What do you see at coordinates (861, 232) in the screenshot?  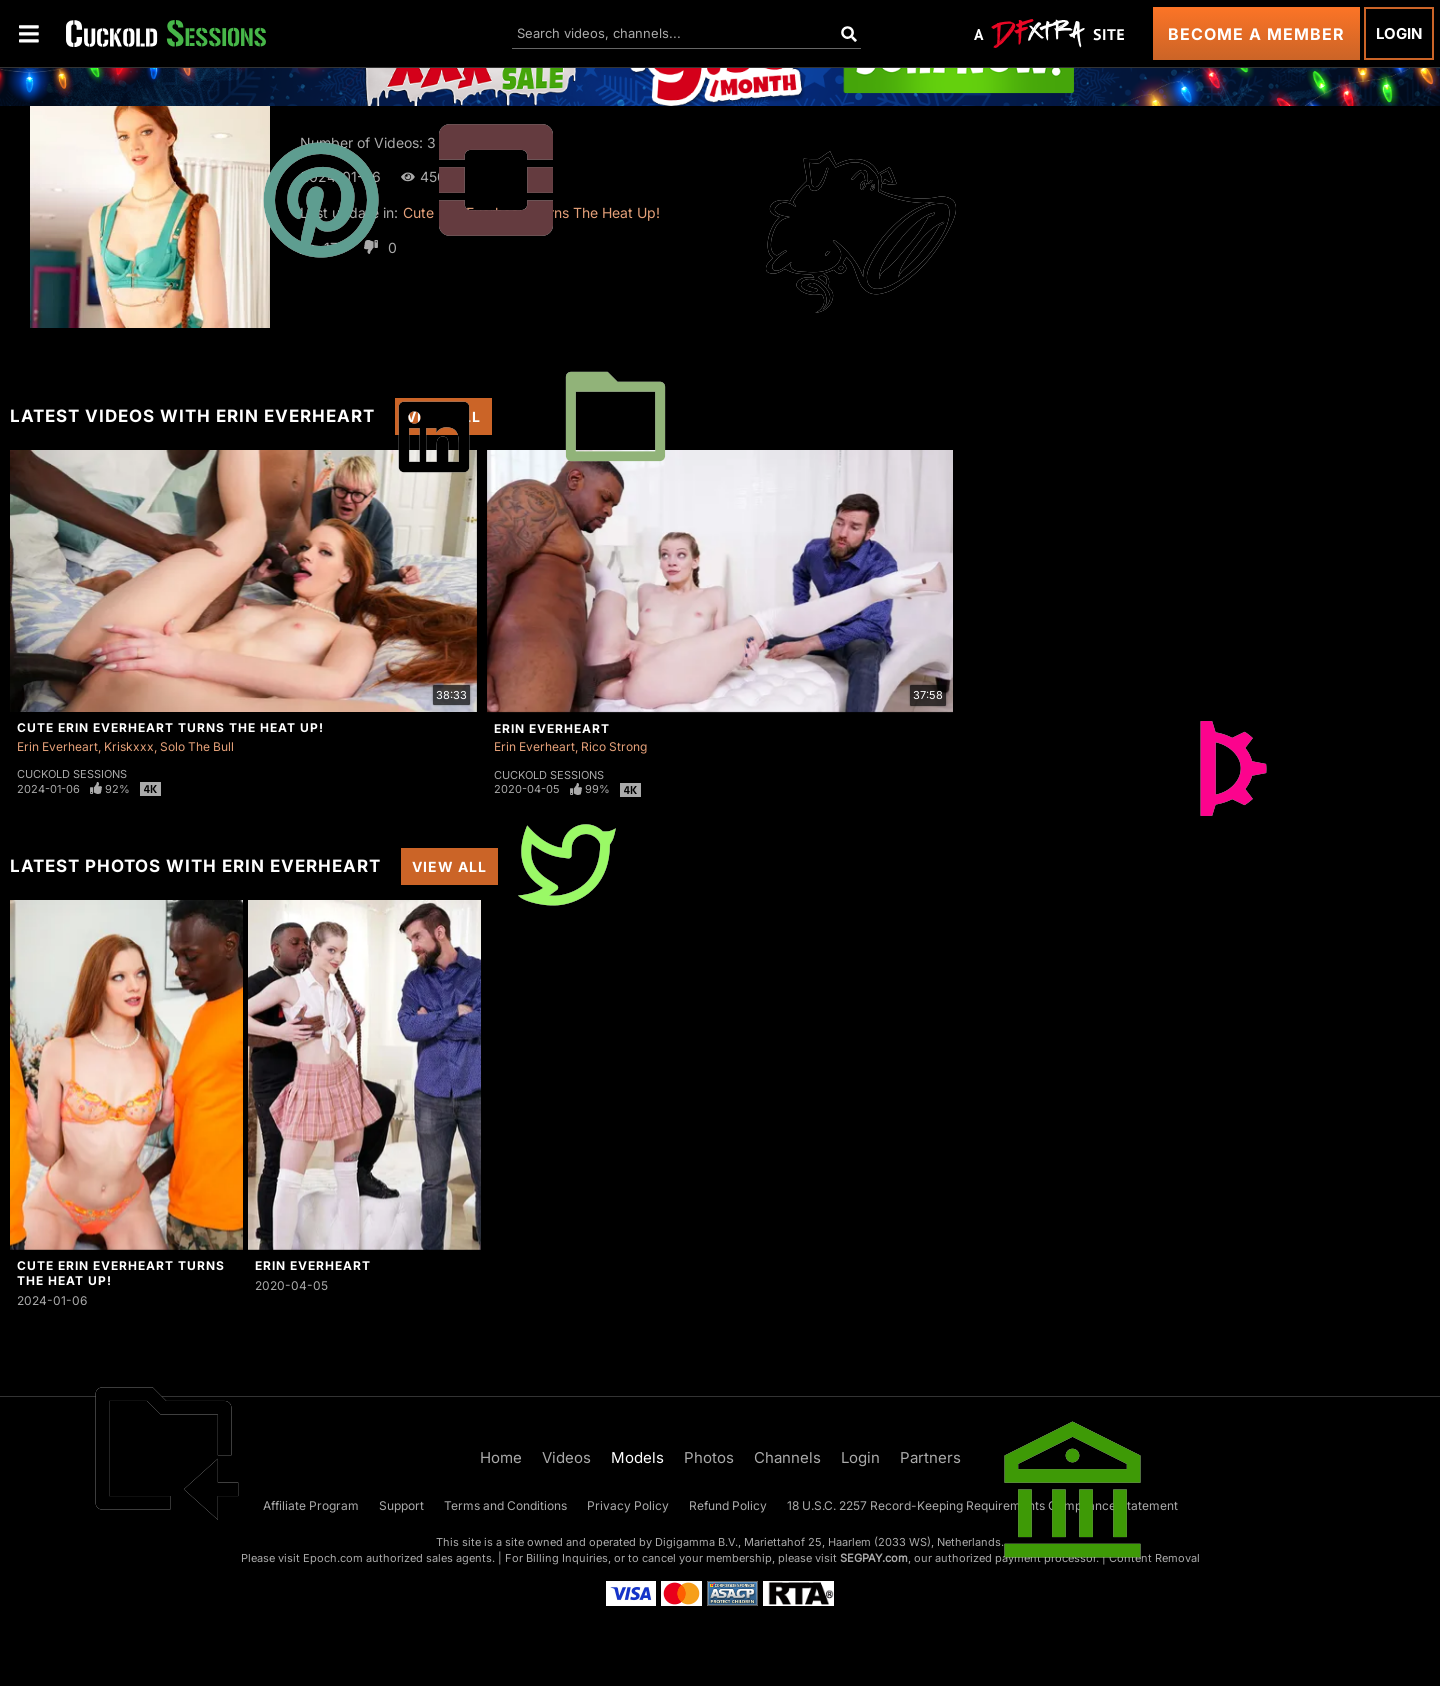 I see `snort network intrusion detection system logo` at bounding box center [861, 232].